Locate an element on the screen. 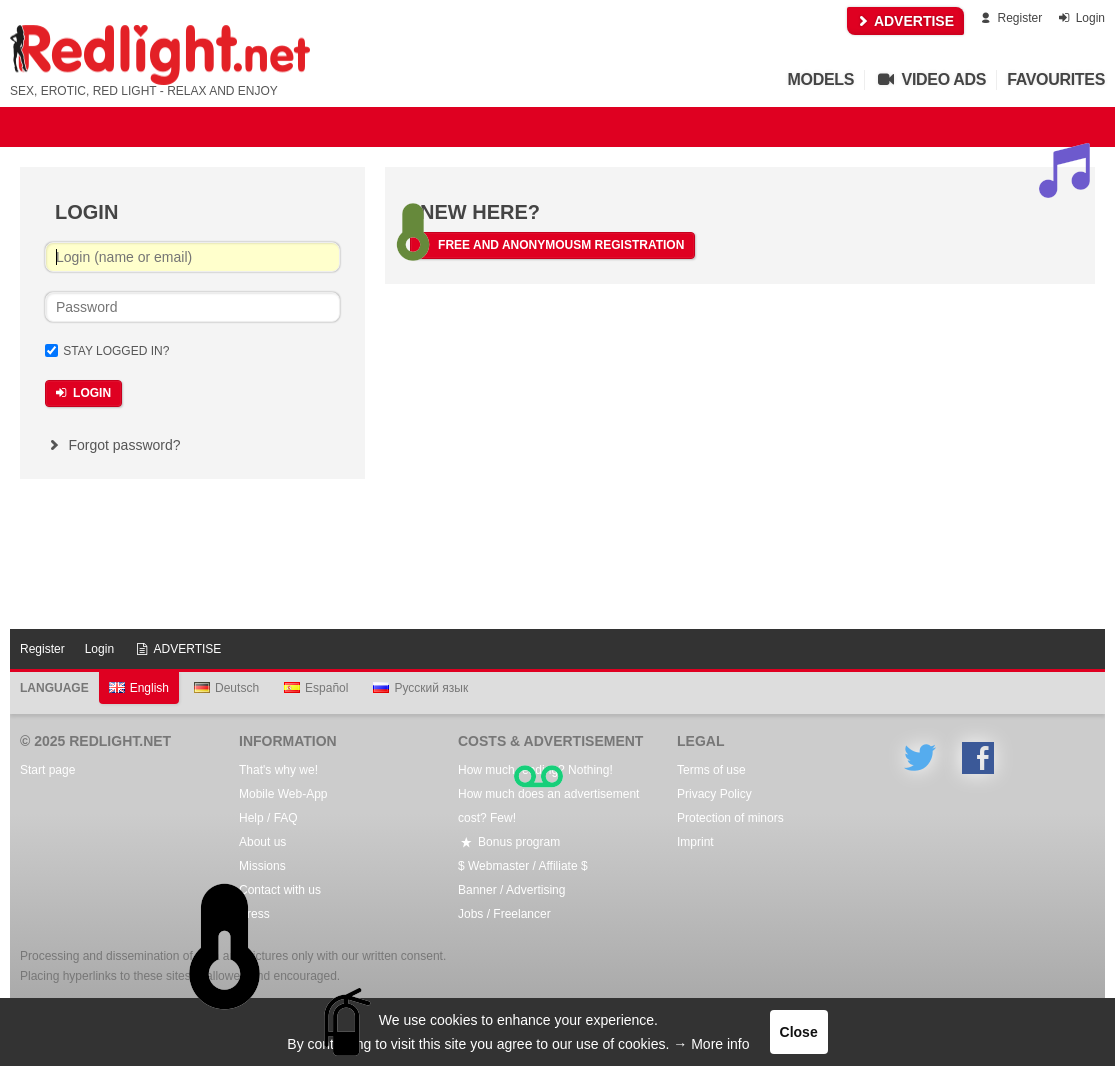 The width and height of the screenshot is (1115, 1066). access music or audio library is located at coordinates (1067, 171).